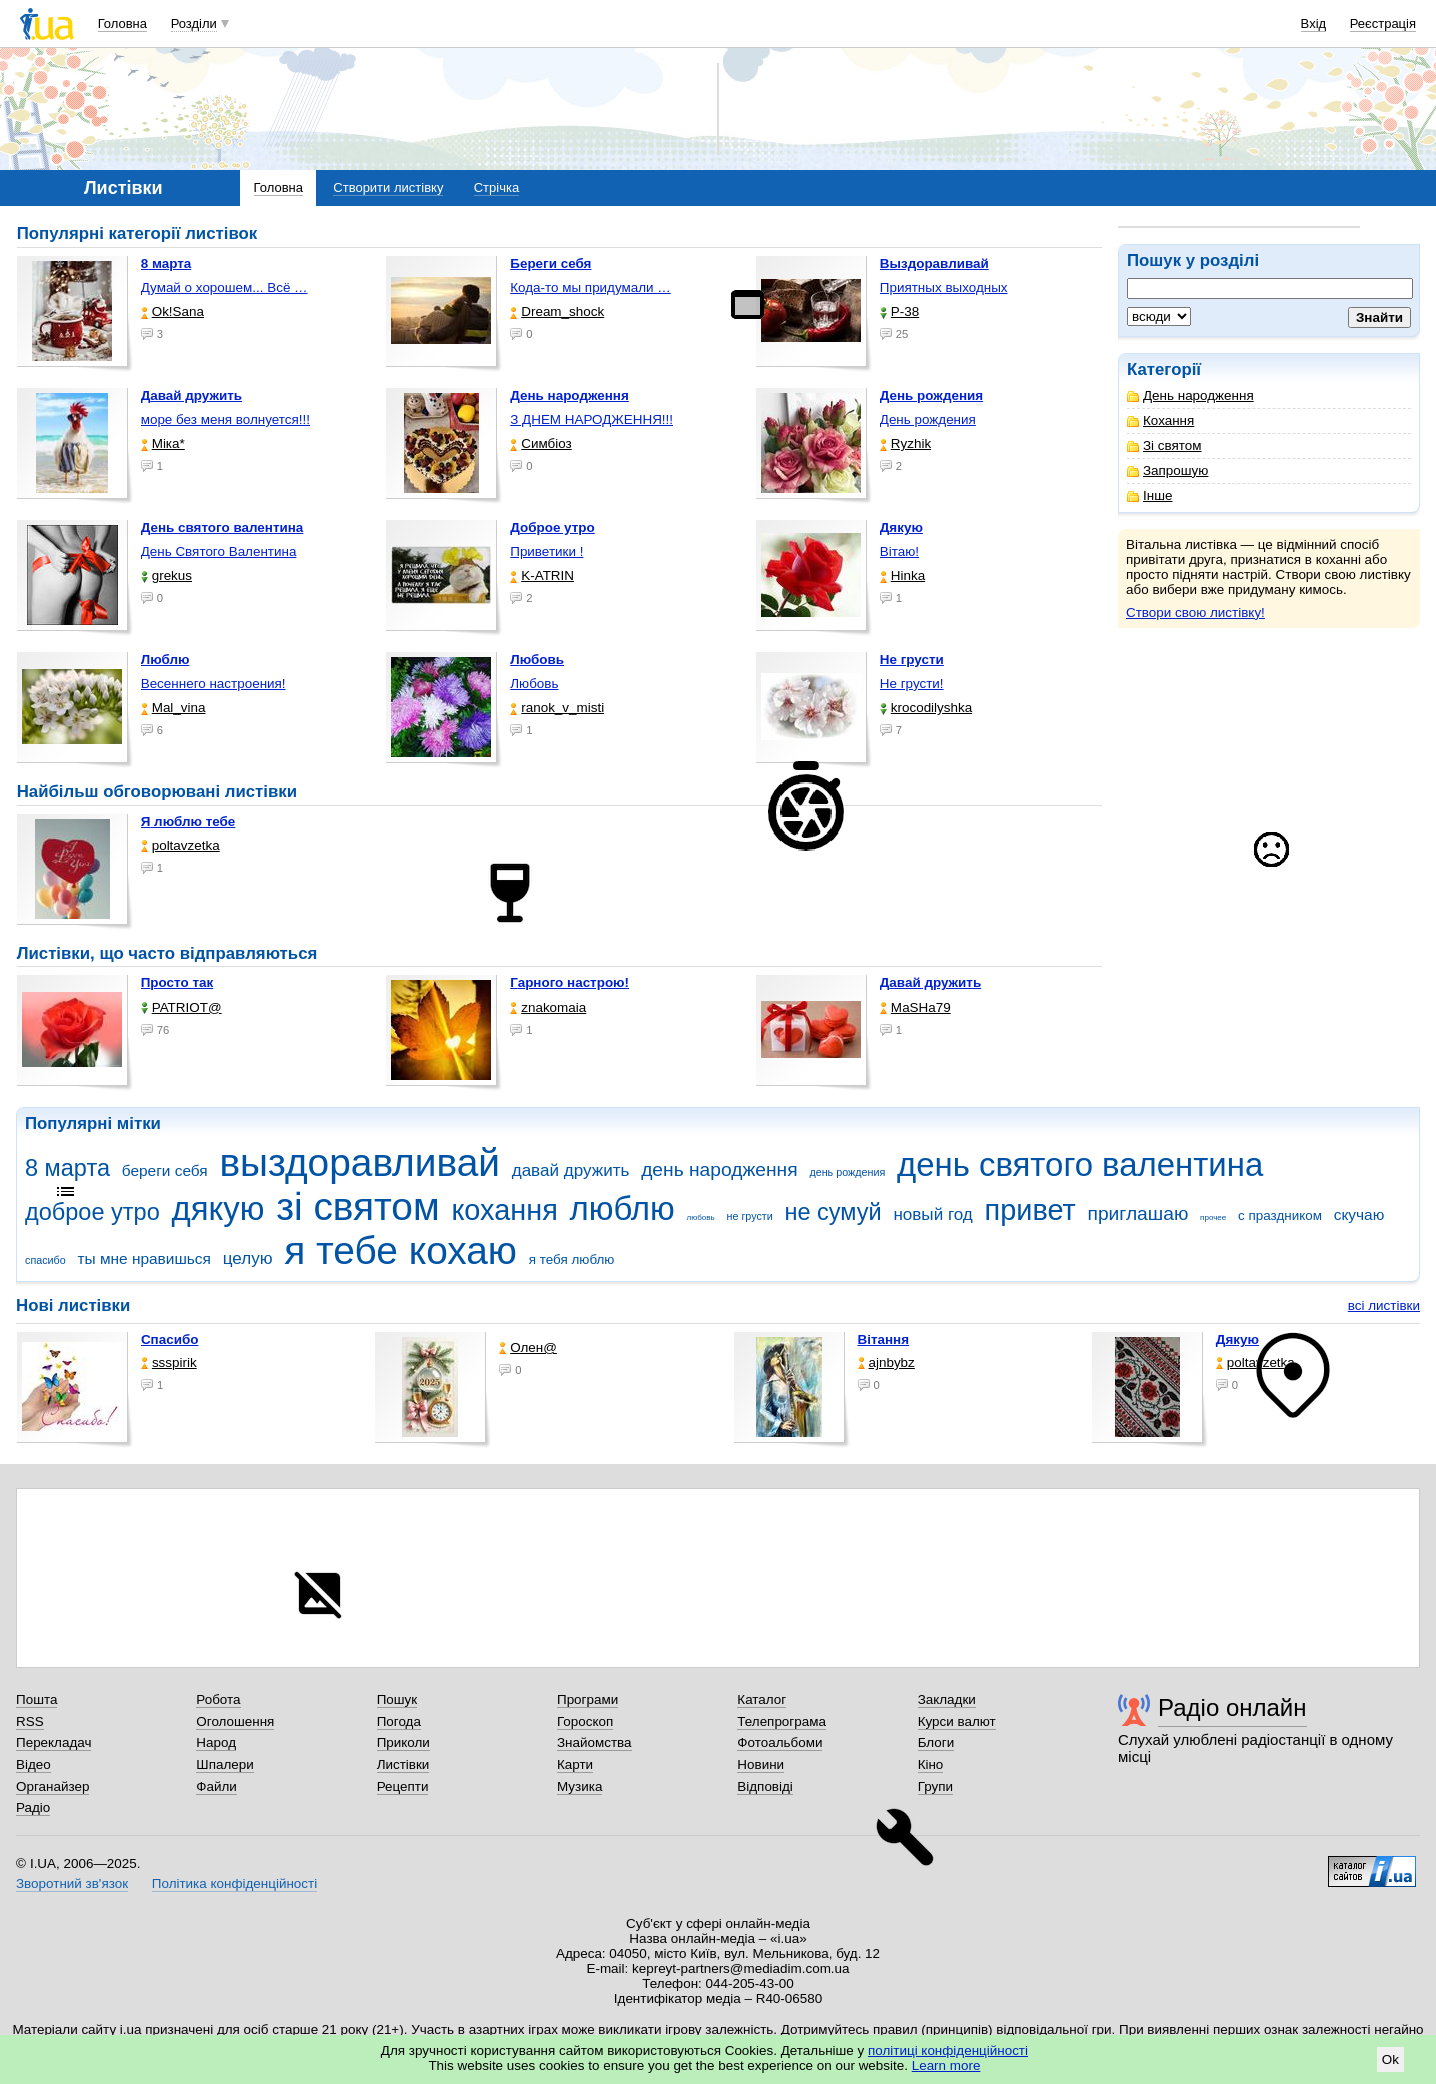 This screenshot has width=1436, height=2084. I want to click on rate your experience as negative, so click(1271, 849).